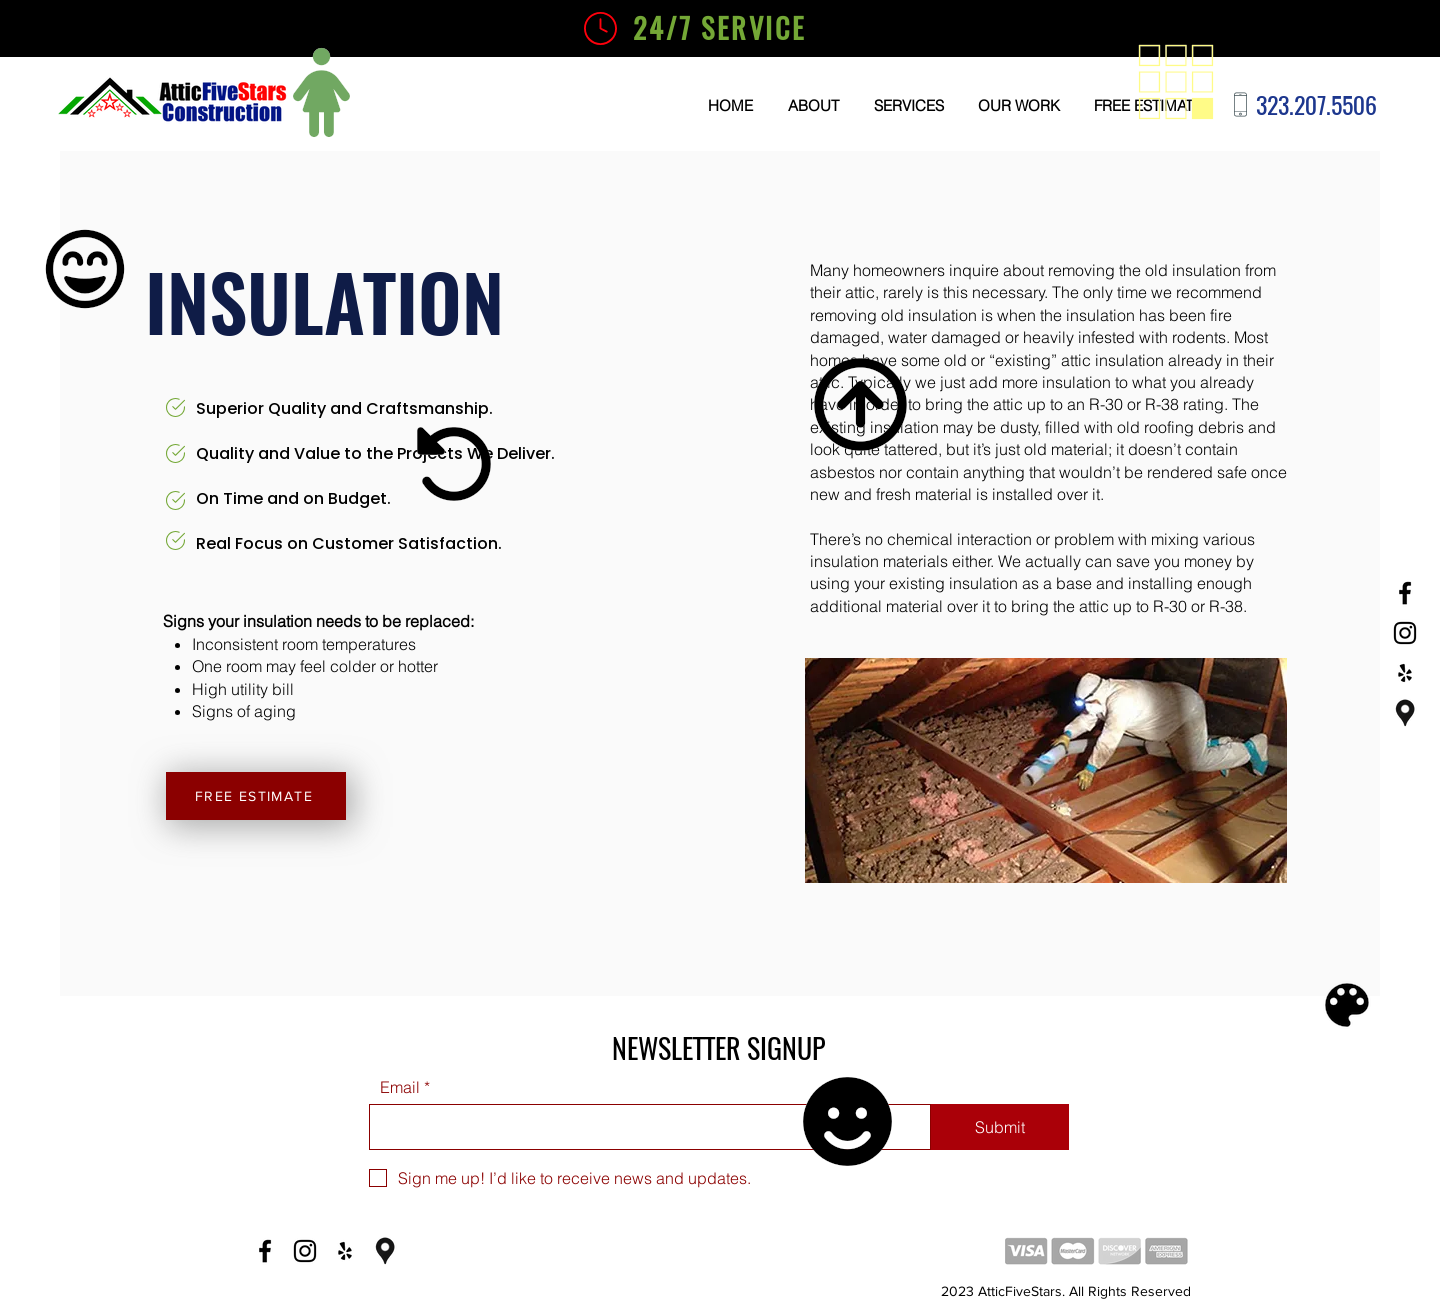 The width and height of the screenshot is (1440, 1305). What do you see at coordinates (85, 269) in the screenshot?
I see `react with a happy emoji` at bounding box center [85, 269].